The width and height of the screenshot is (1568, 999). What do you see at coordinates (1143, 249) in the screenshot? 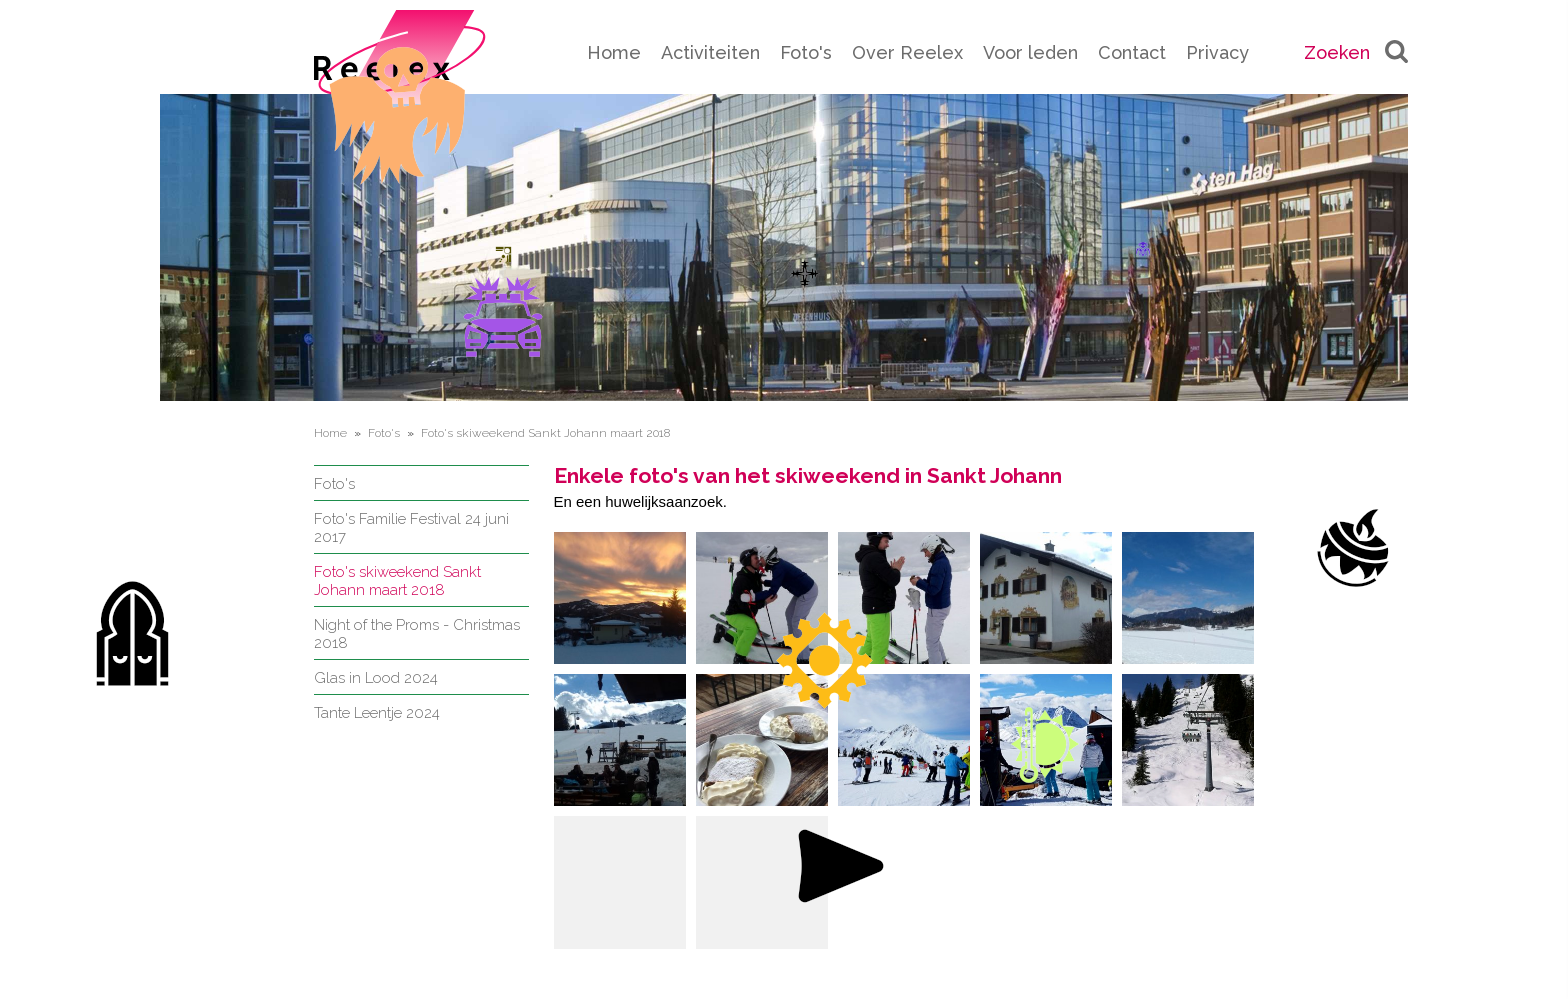
I see `indicates an alien or bug-type enemy` at bounding box center [1143, 249].